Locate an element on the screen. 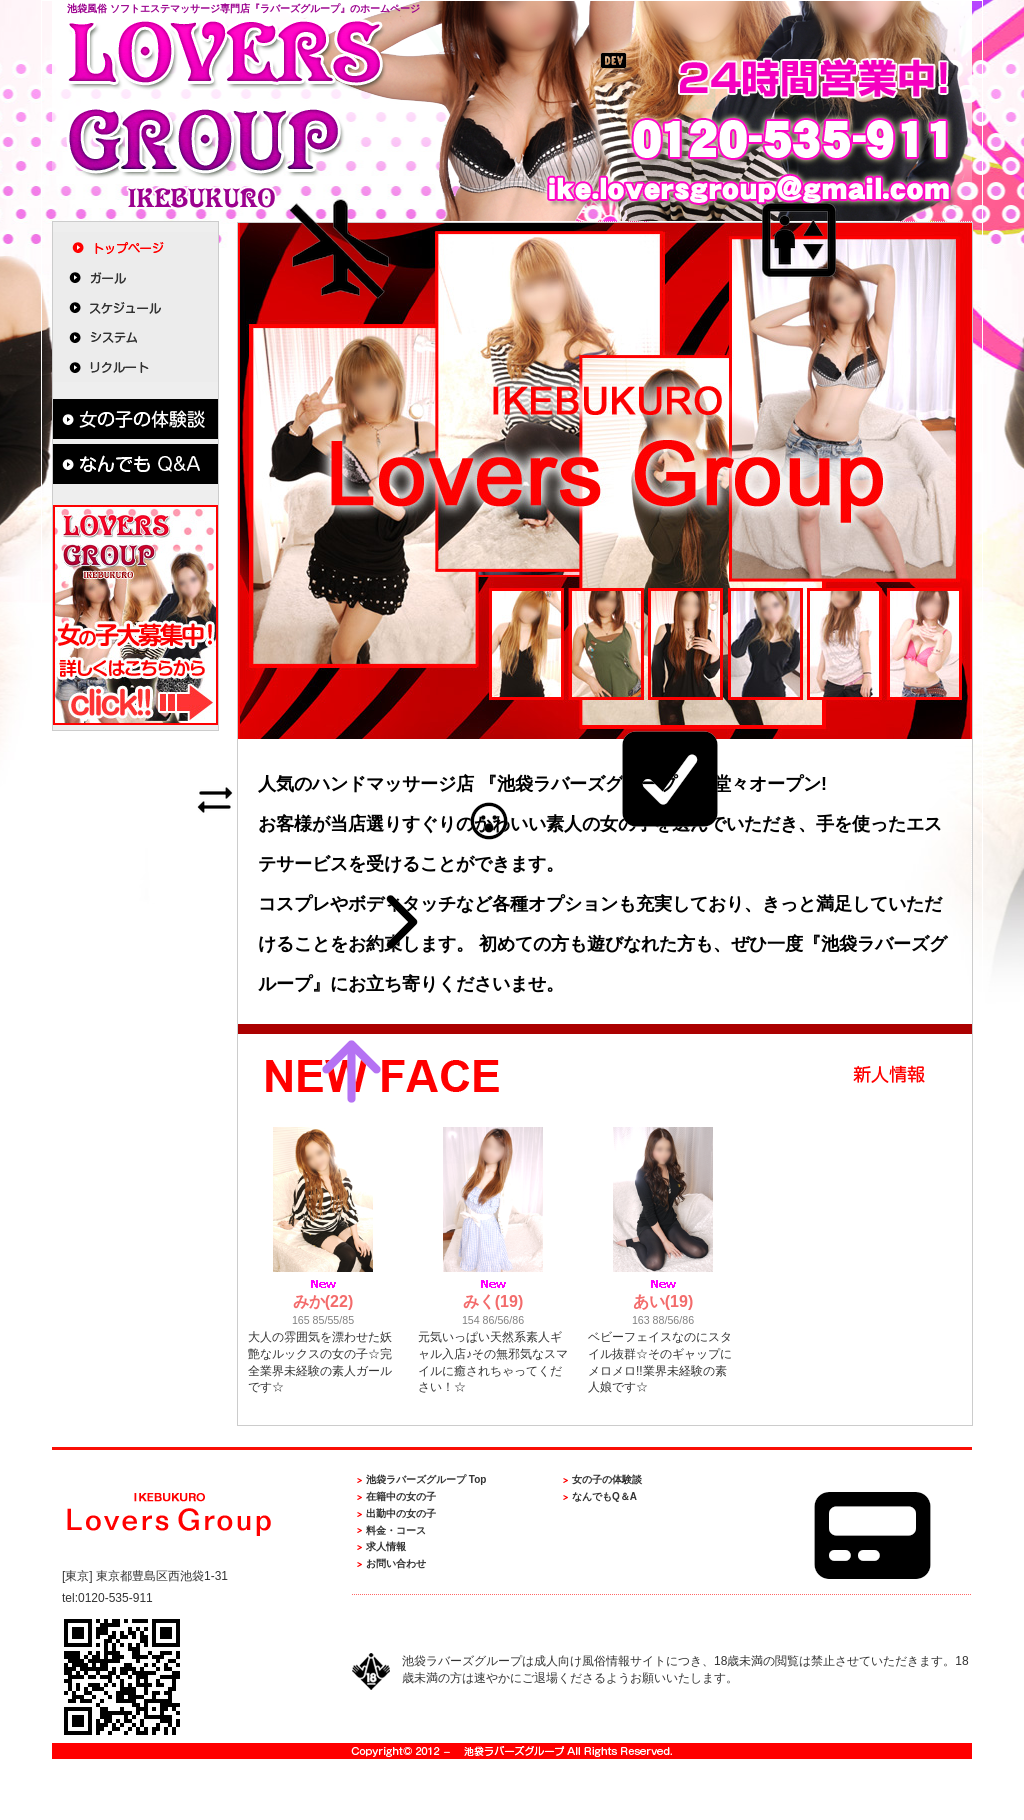  airplane mode is currently disabled is located at coordinates (340, 247).